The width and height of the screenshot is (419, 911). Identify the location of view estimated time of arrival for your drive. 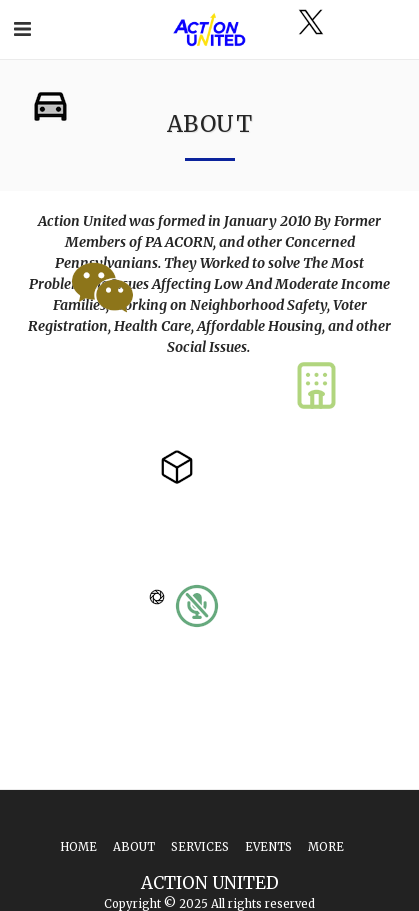
(50, 106).